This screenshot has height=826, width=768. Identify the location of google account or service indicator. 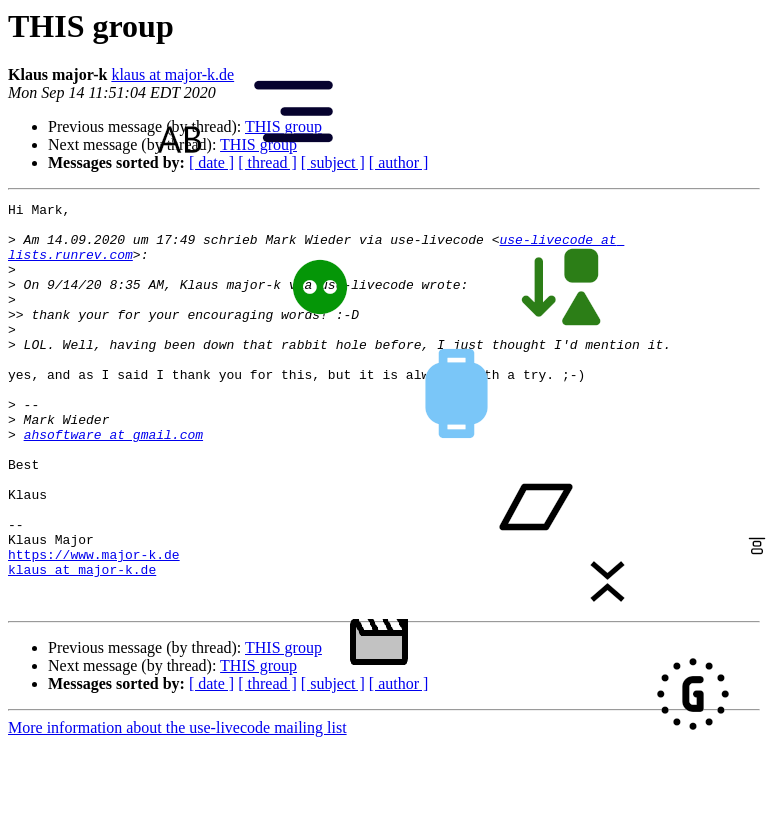
(693, 694).